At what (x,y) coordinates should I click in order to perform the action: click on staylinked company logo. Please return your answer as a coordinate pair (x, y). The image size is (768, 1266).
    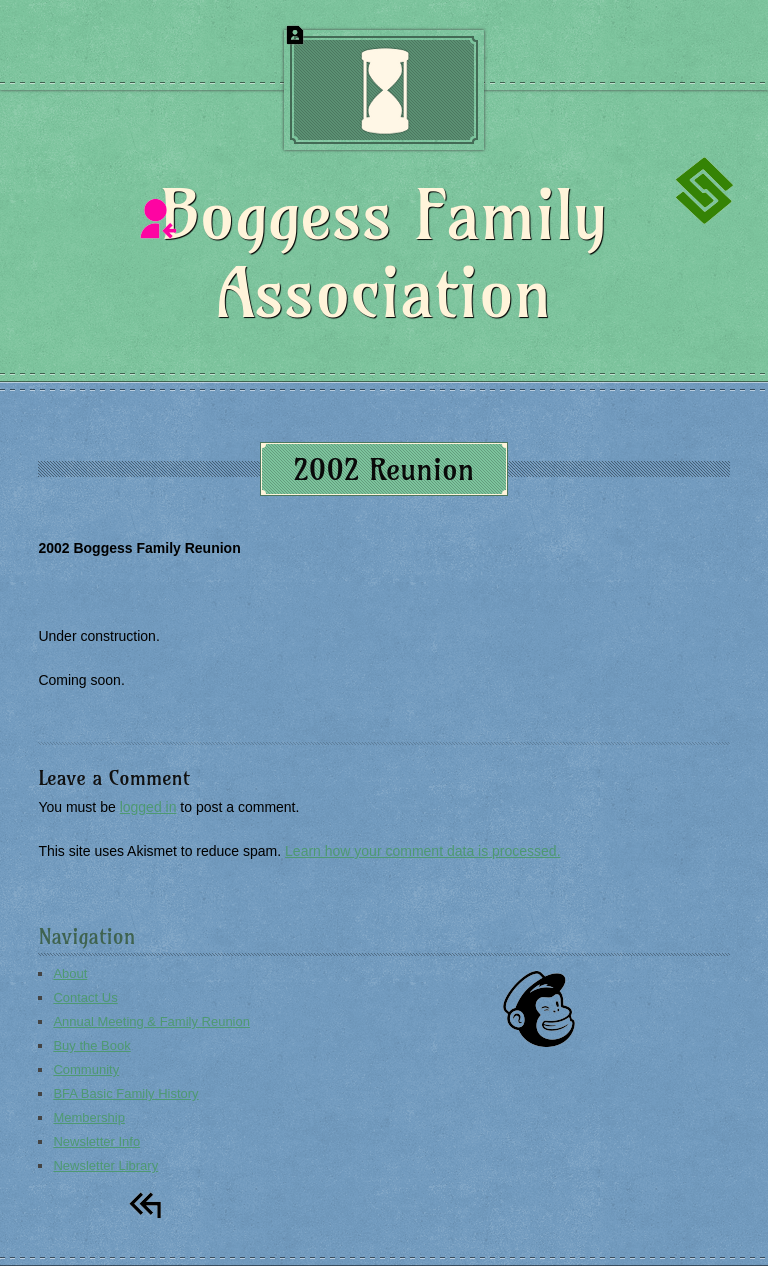
    Looking at the image, I should click on (704, 190).